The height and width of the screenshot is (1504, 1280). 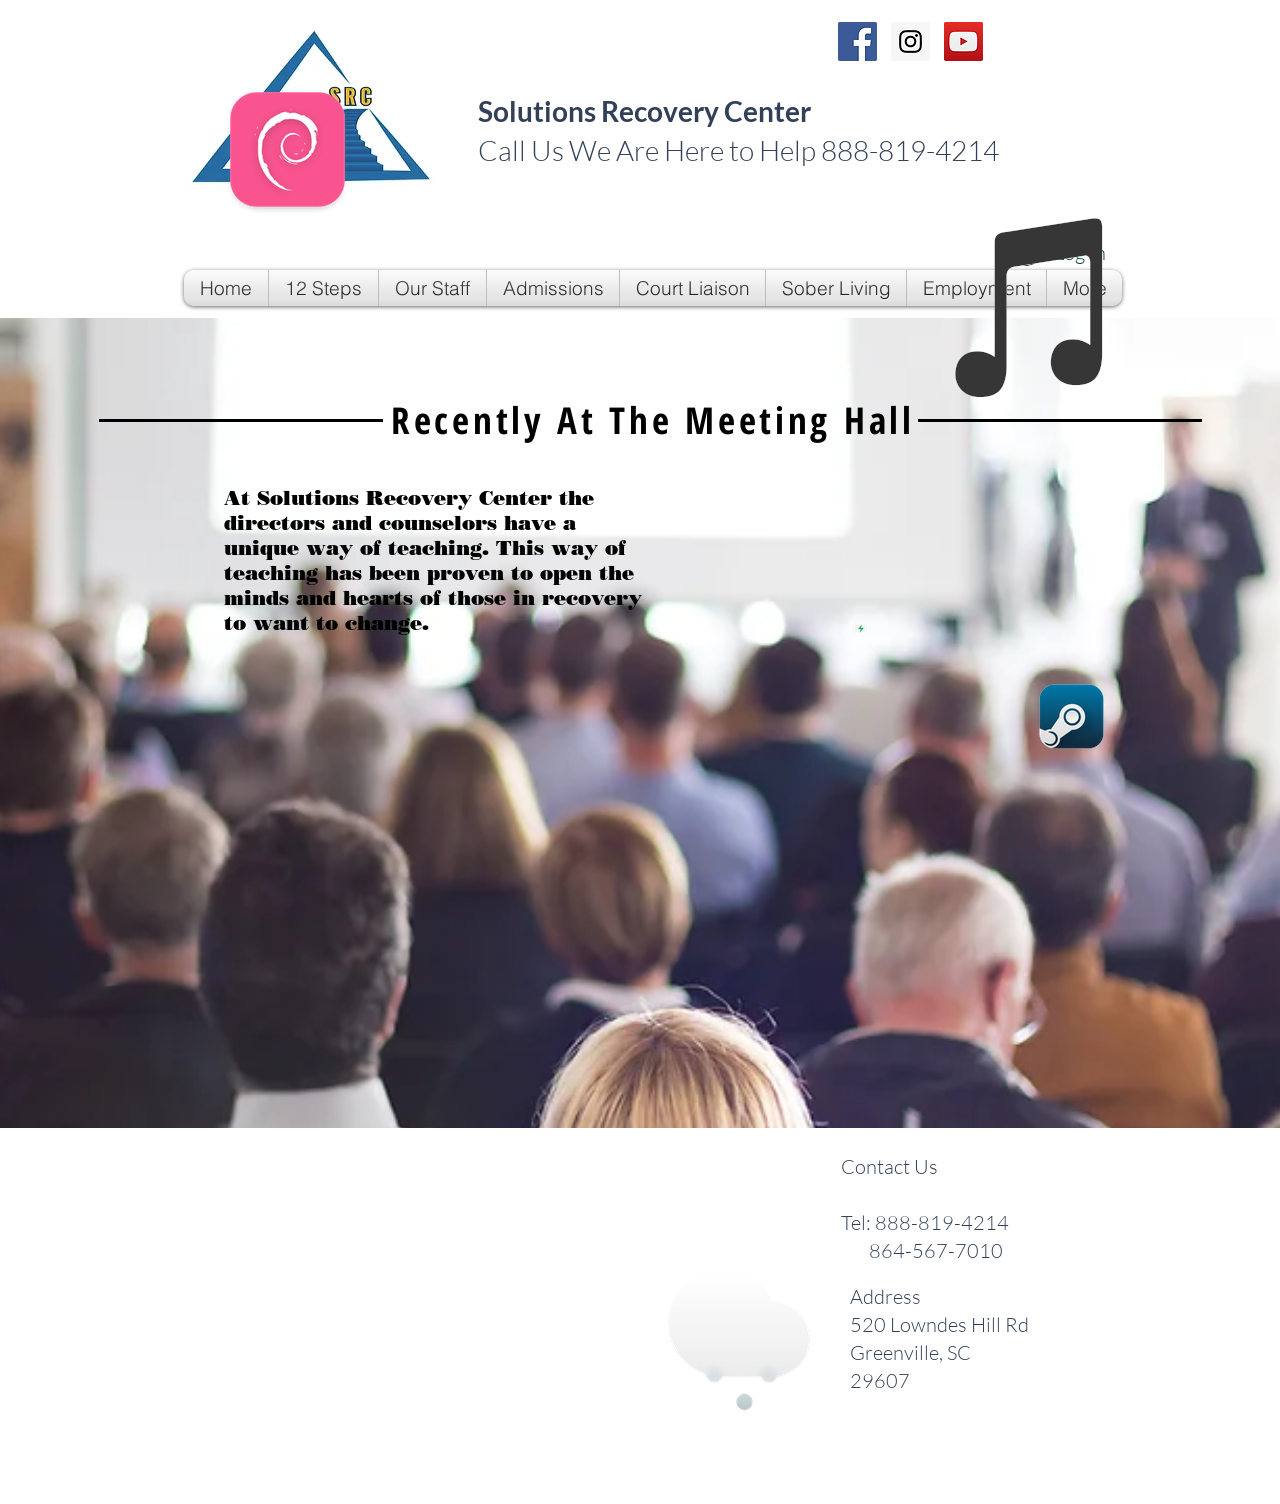 I want to click on indicates scattered snow weather conditions, so click(x=739, y=1339).